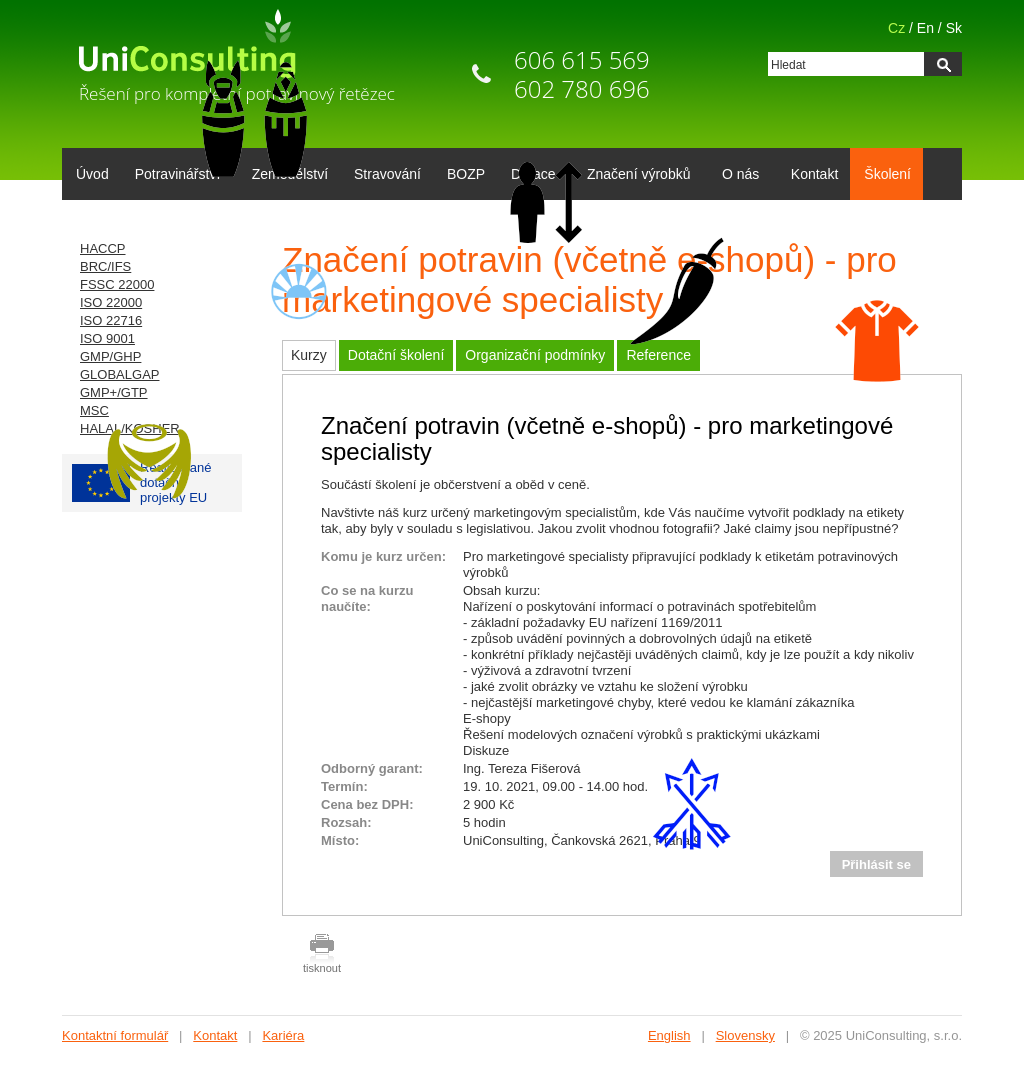 This screenshot has height=1066, width=1024. What do you see at coordinates (148, 464) in the screenshot?
I see `select angel costume or outfit` at bounding box center [148, 464].